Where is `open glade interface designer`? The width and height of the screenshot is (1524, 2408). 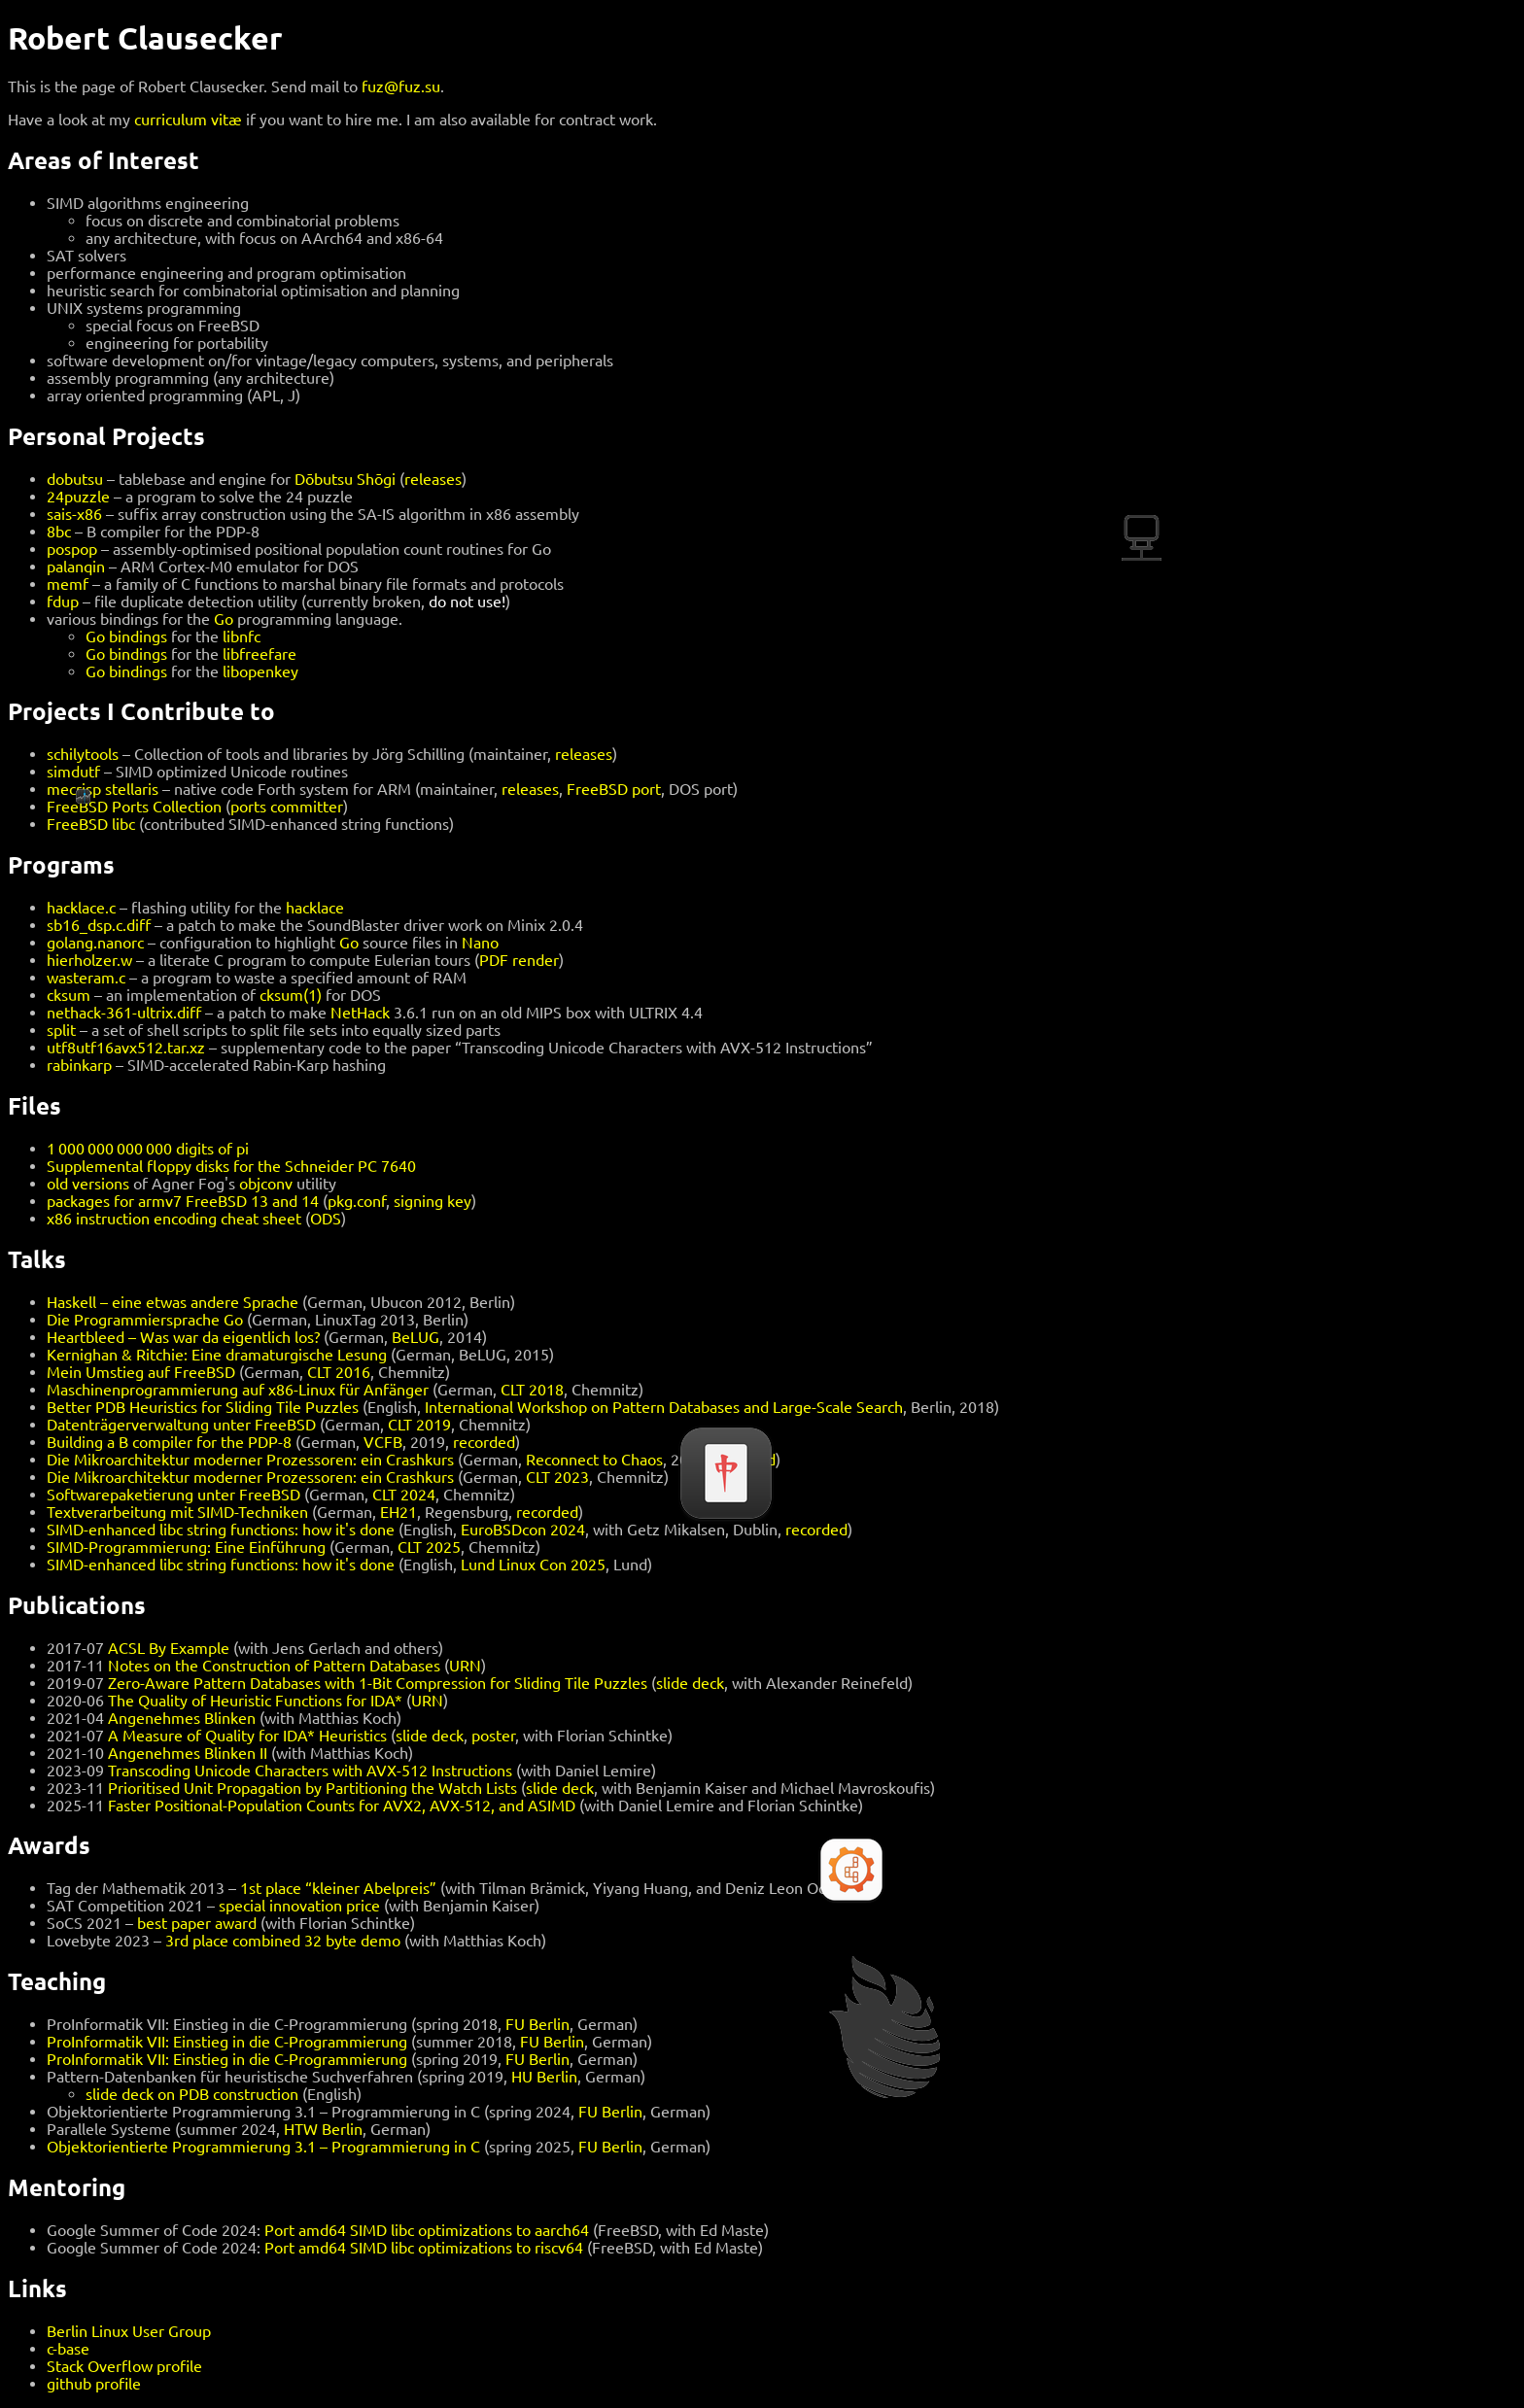 open glade interface designer is located at coordinates (884, 2027).